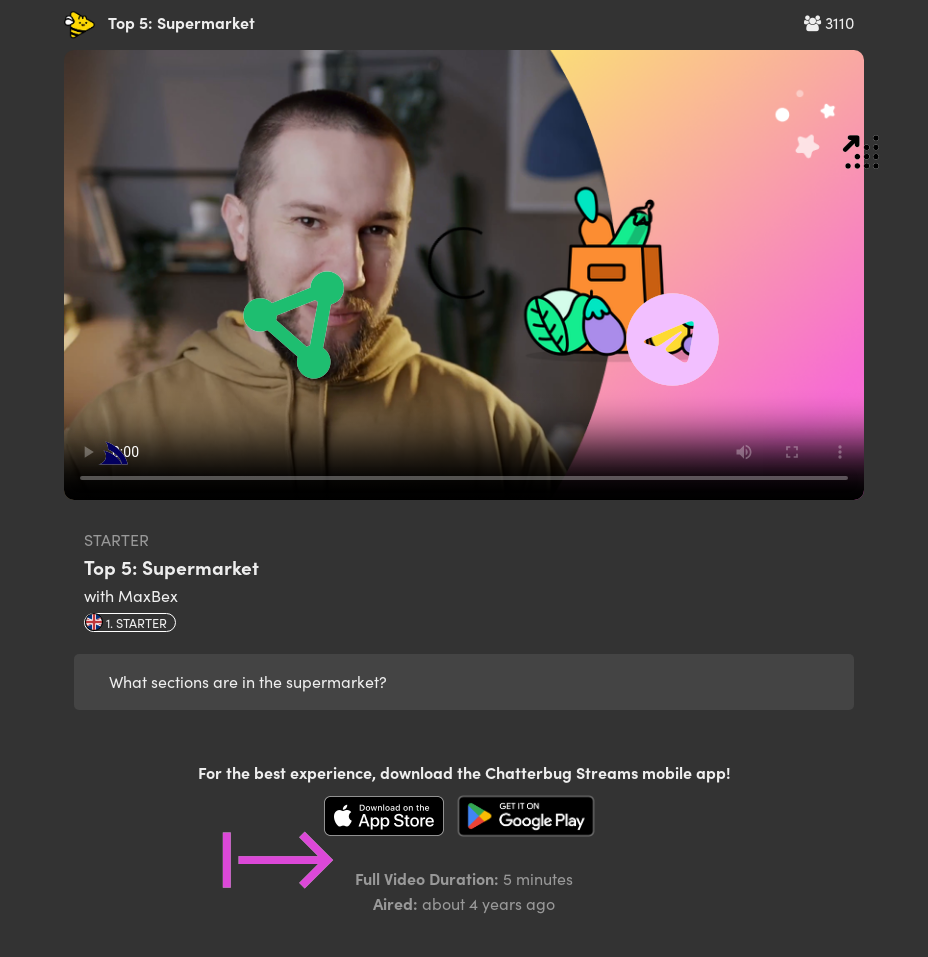  I want to click on export file or data to external location, so click(278, 864).